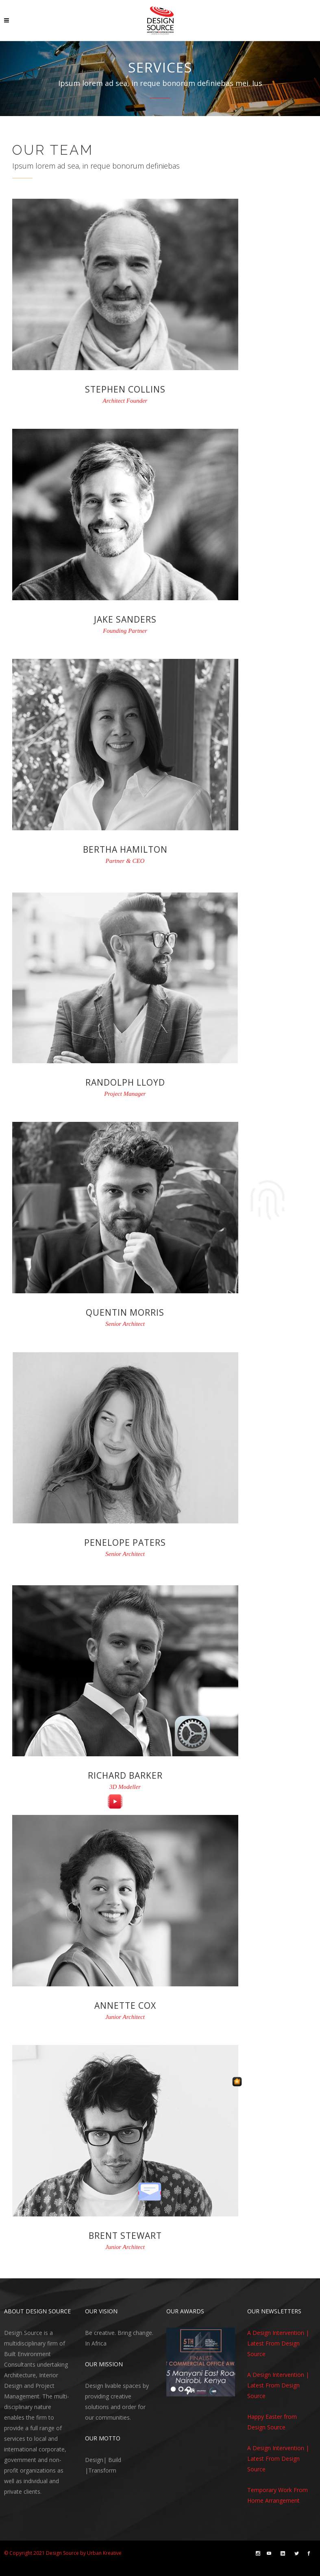 Image resolution: width=320 pixels, height=2576 pixels. I want to click on open copypastegrab video downloader app, so click(115, 1801).